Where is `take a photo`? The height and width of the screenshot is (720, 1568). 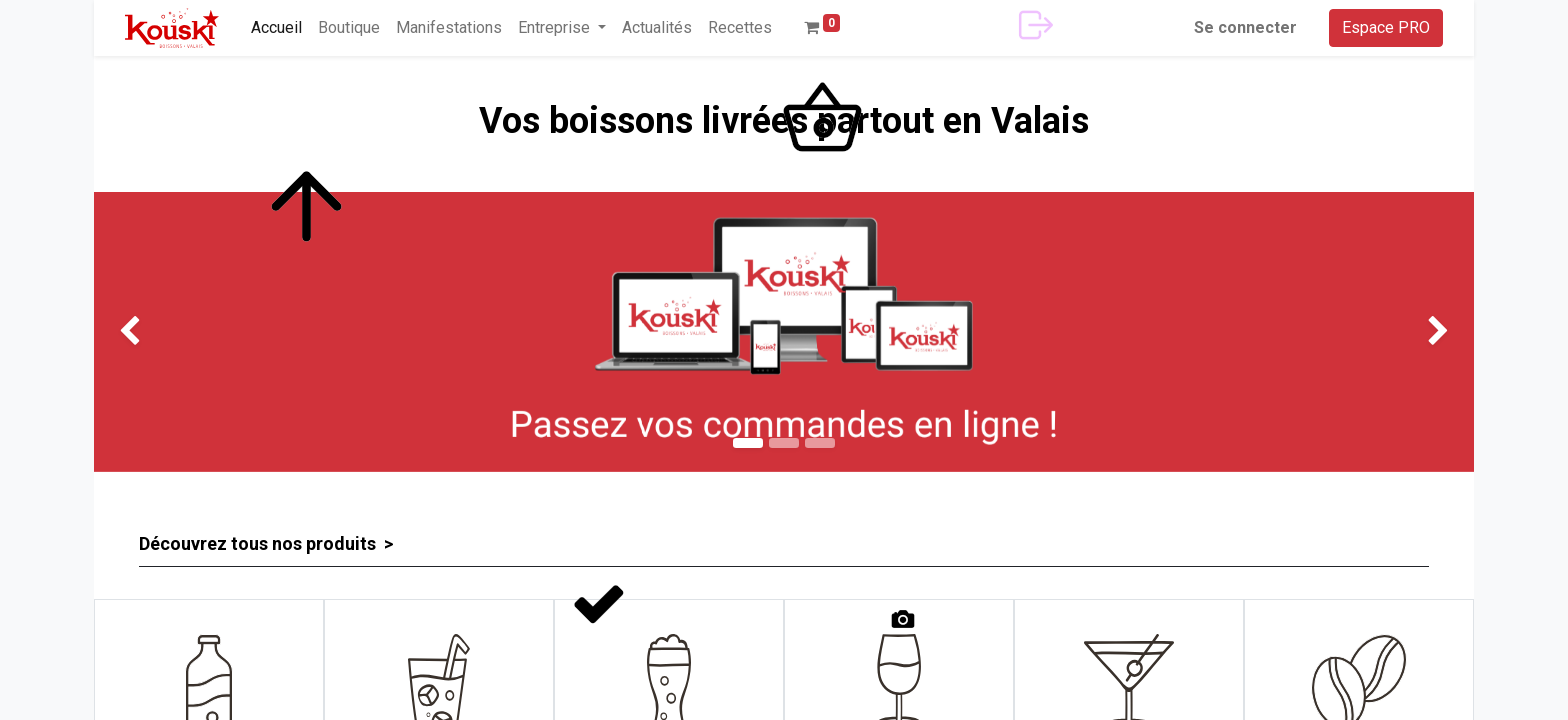 take a photo is located at coordinates (903, 619).